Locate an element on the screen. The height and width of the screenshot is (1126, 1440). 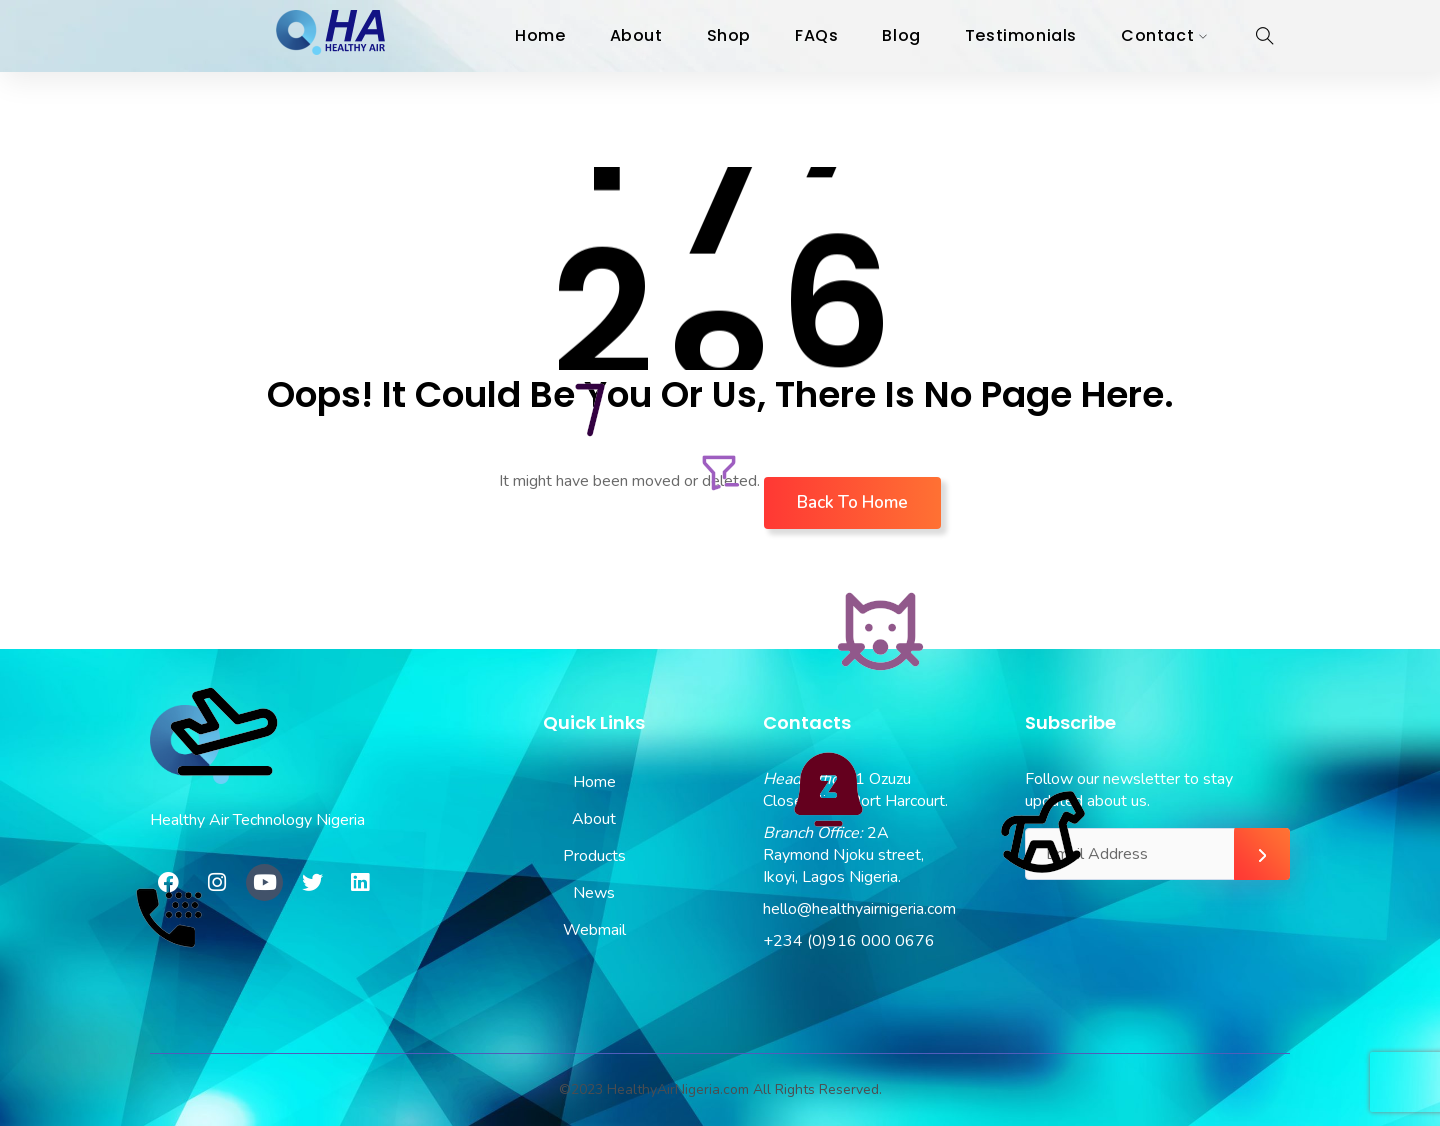
view pet or animal-related content is located at coordinates (880, 631).